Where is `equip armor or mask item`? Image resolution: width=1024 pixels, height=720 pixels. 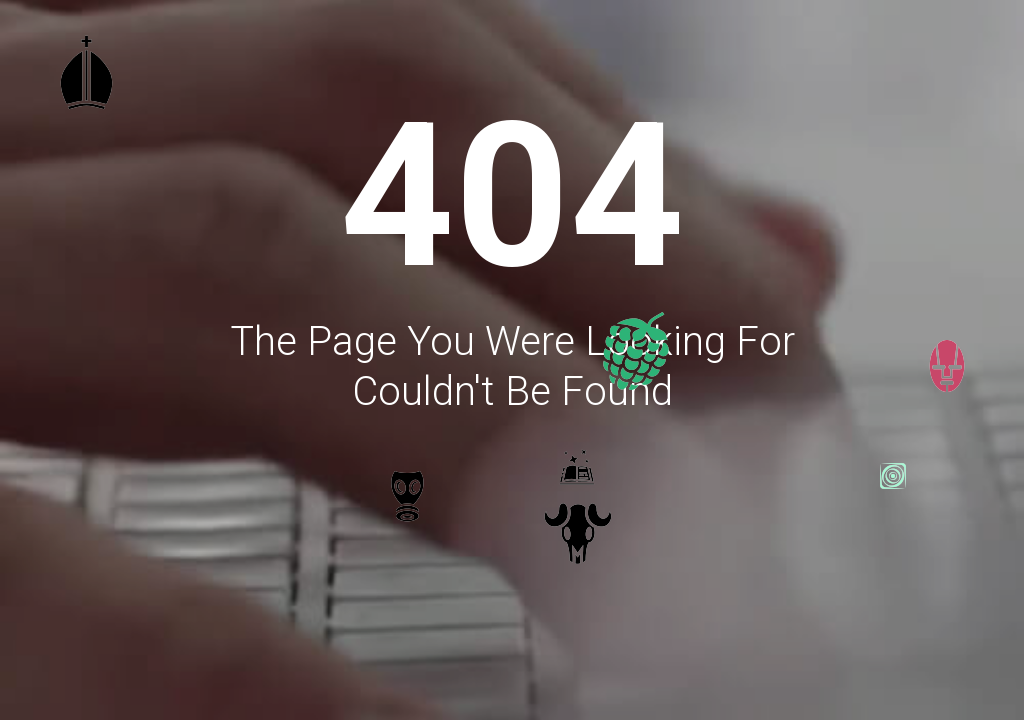
equip armor or mask item is located at coordinates (947, 366).